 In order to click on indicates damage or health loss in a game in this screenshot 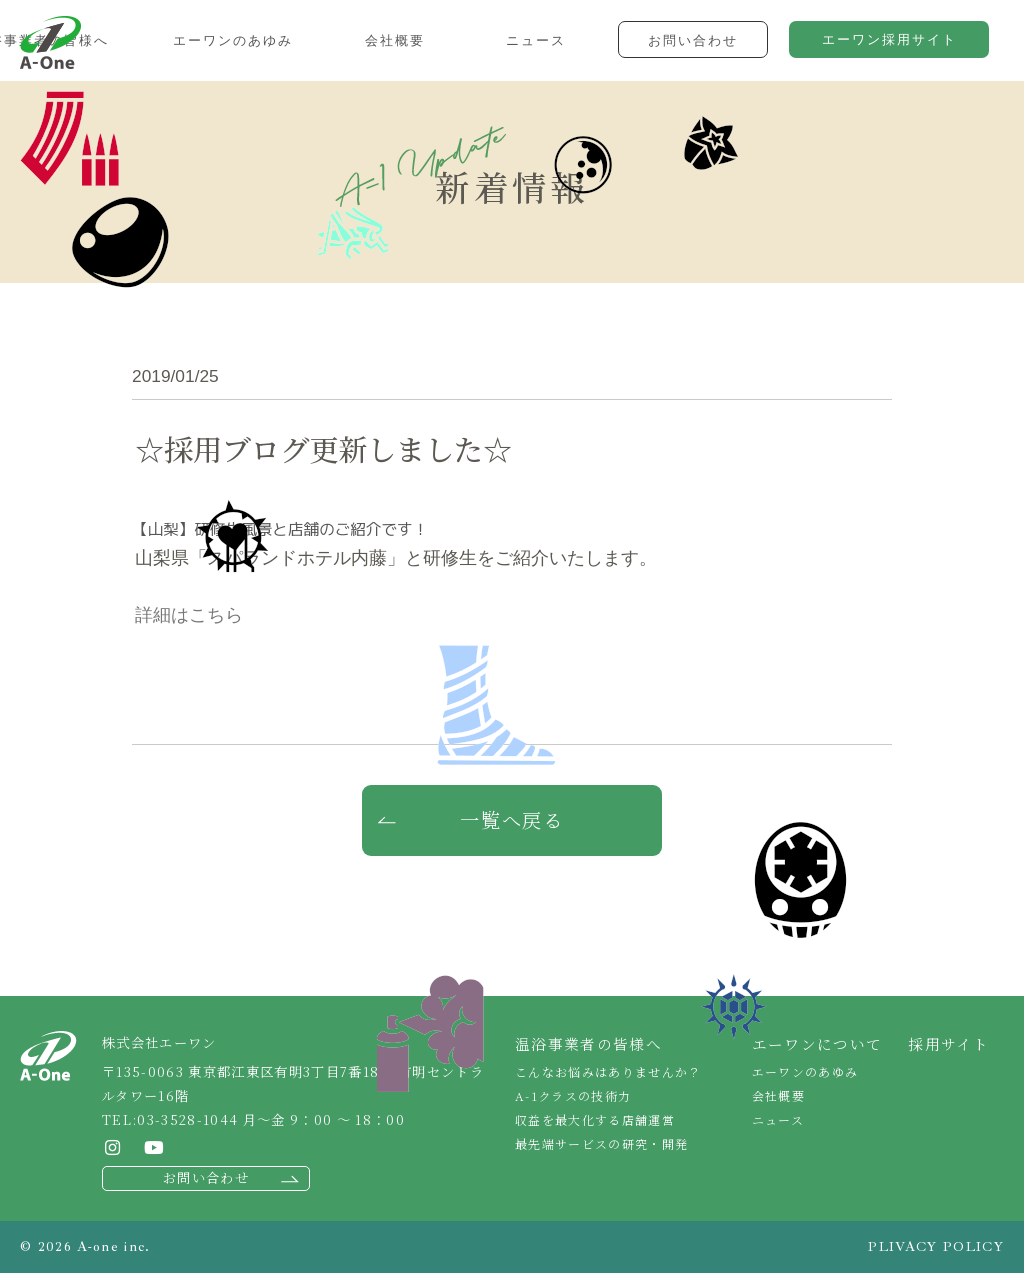, I will do `click(233, 536)`.